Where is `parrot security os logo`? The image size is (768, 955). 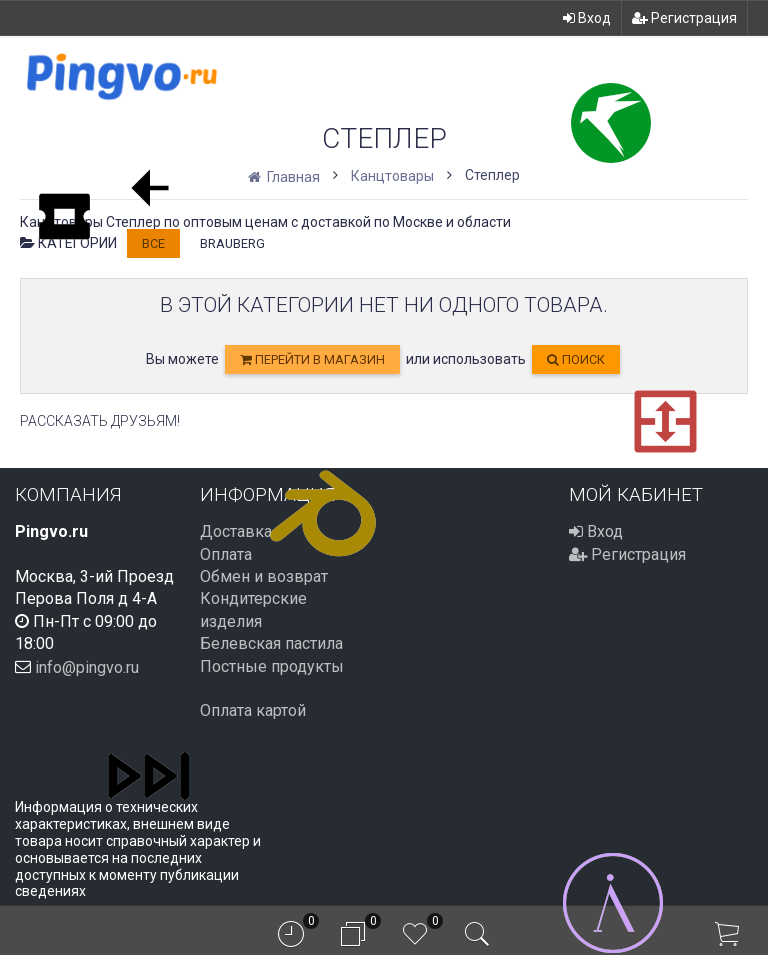 parrot security os logo is located at coordinates (611, 123).